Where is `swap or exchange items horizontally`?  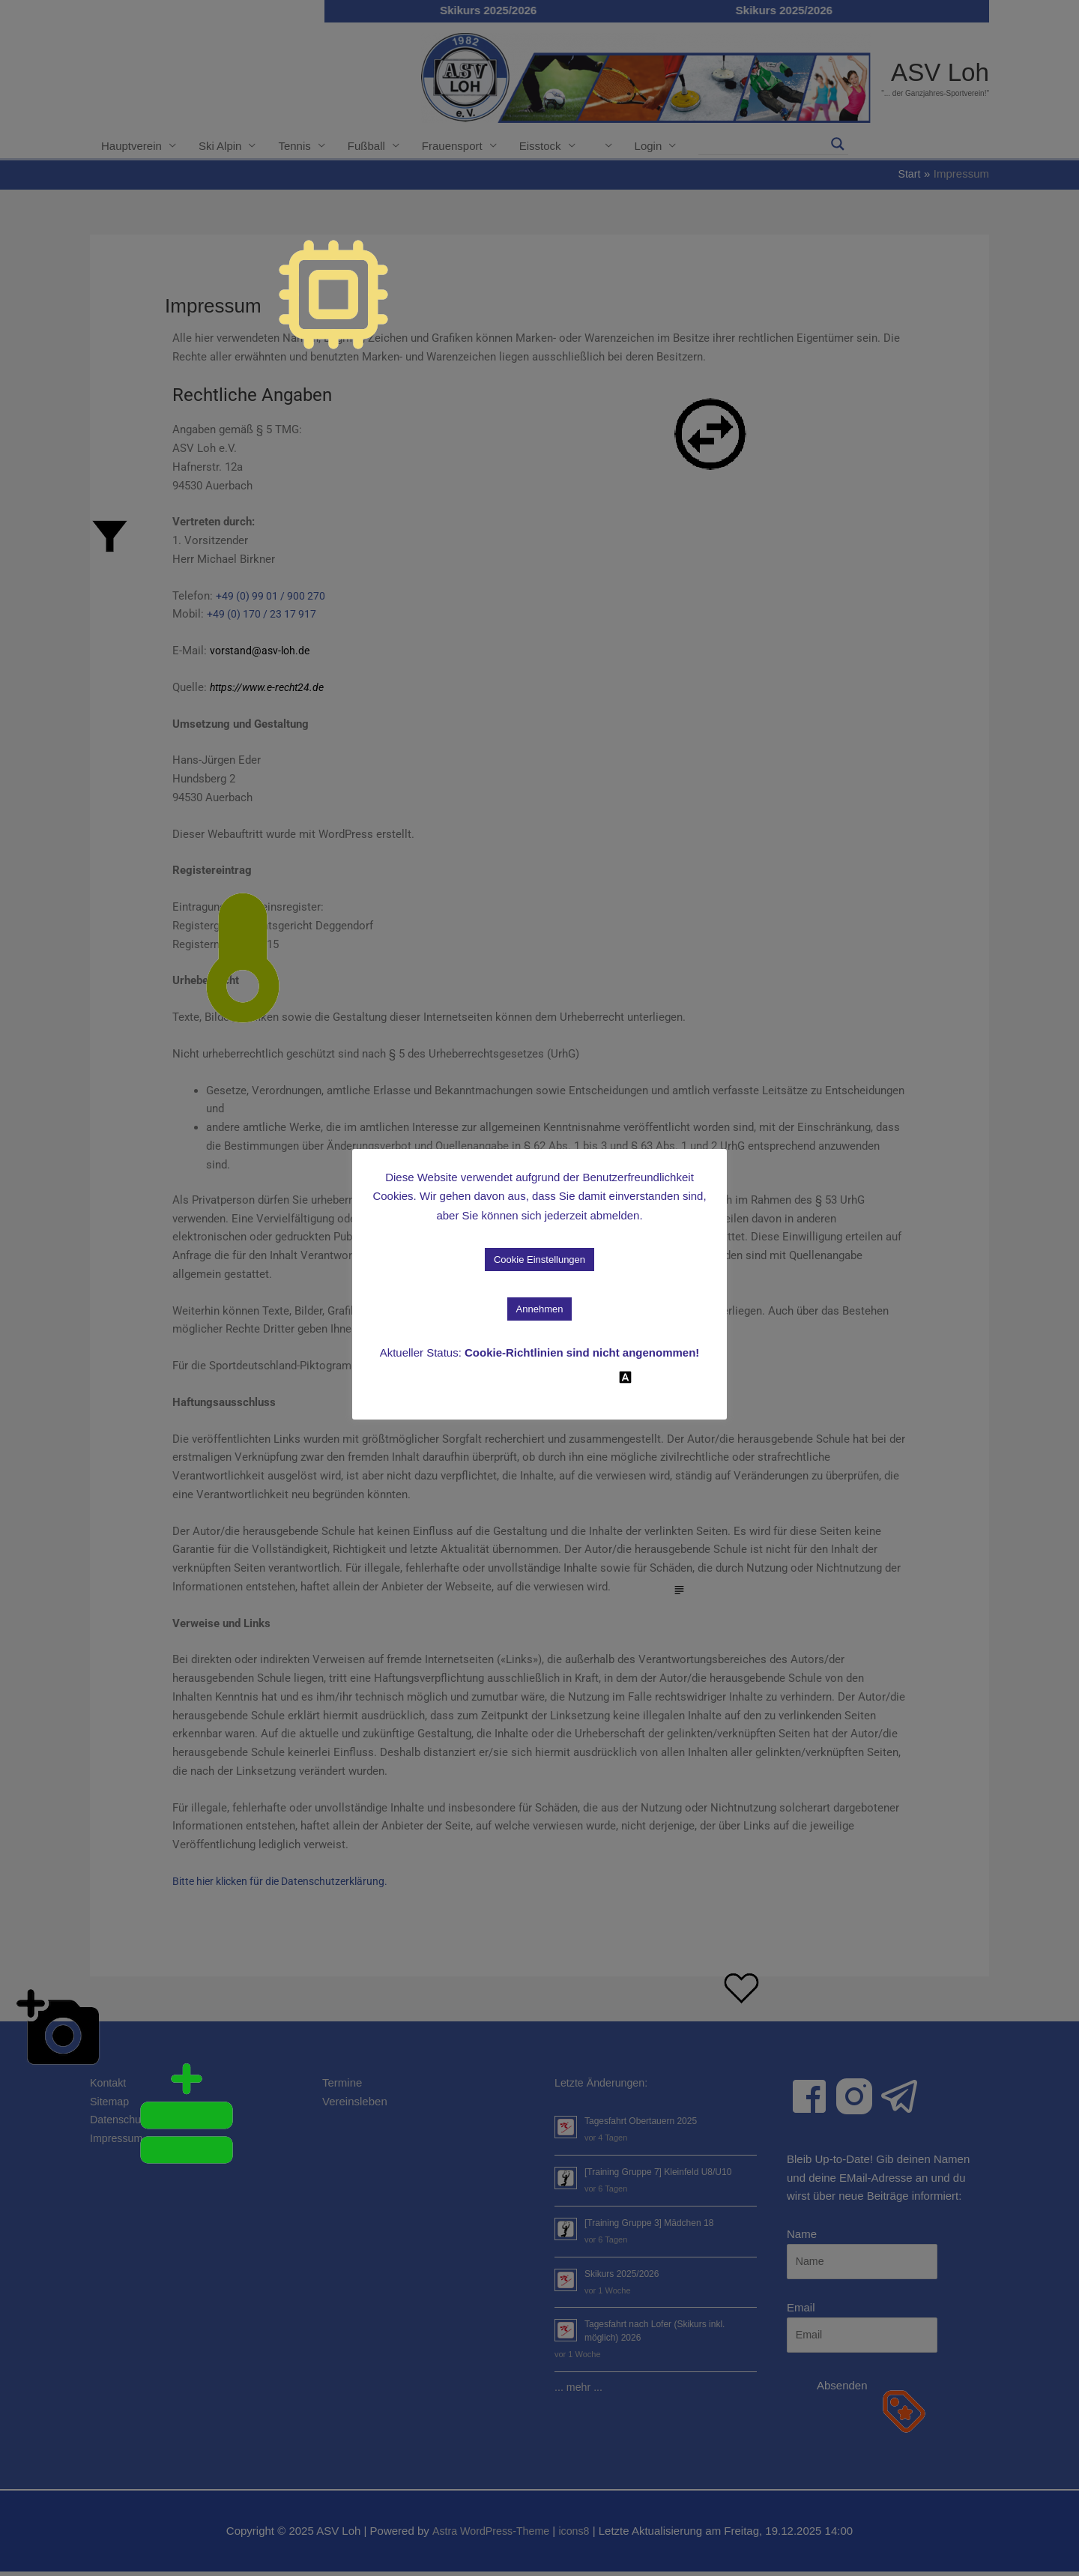
swap or exchange items horizontally is located at coordinates (710, 434).